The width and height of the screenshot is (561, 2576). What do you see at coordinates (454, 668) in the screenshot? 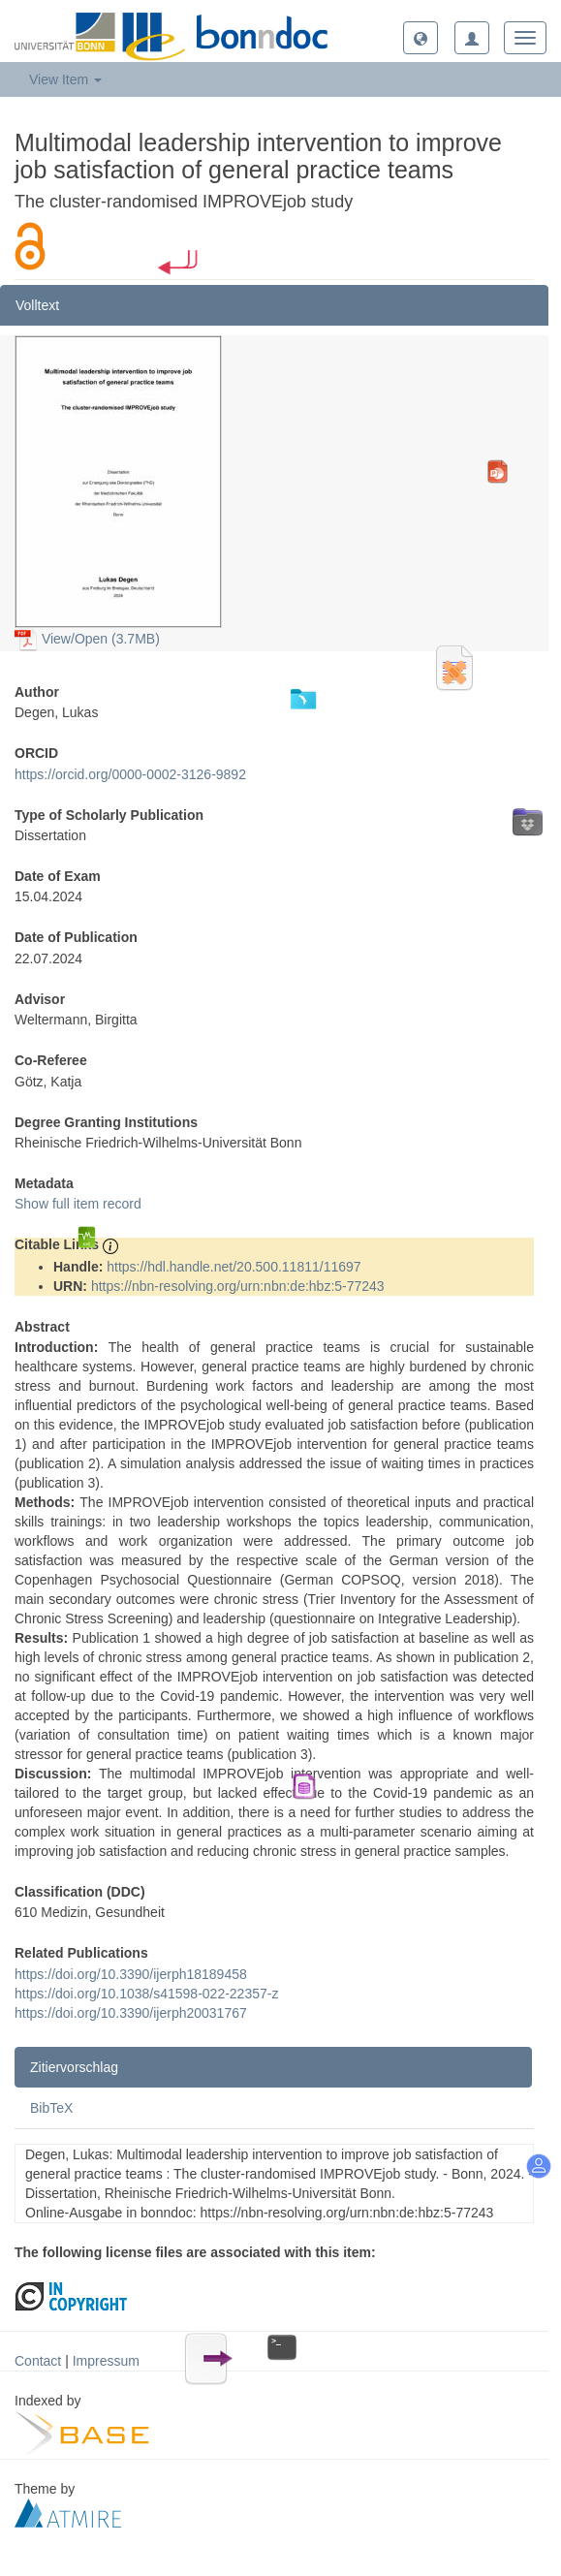
I see `a patch or diff file for code changes` at bounding box center [454, 668].